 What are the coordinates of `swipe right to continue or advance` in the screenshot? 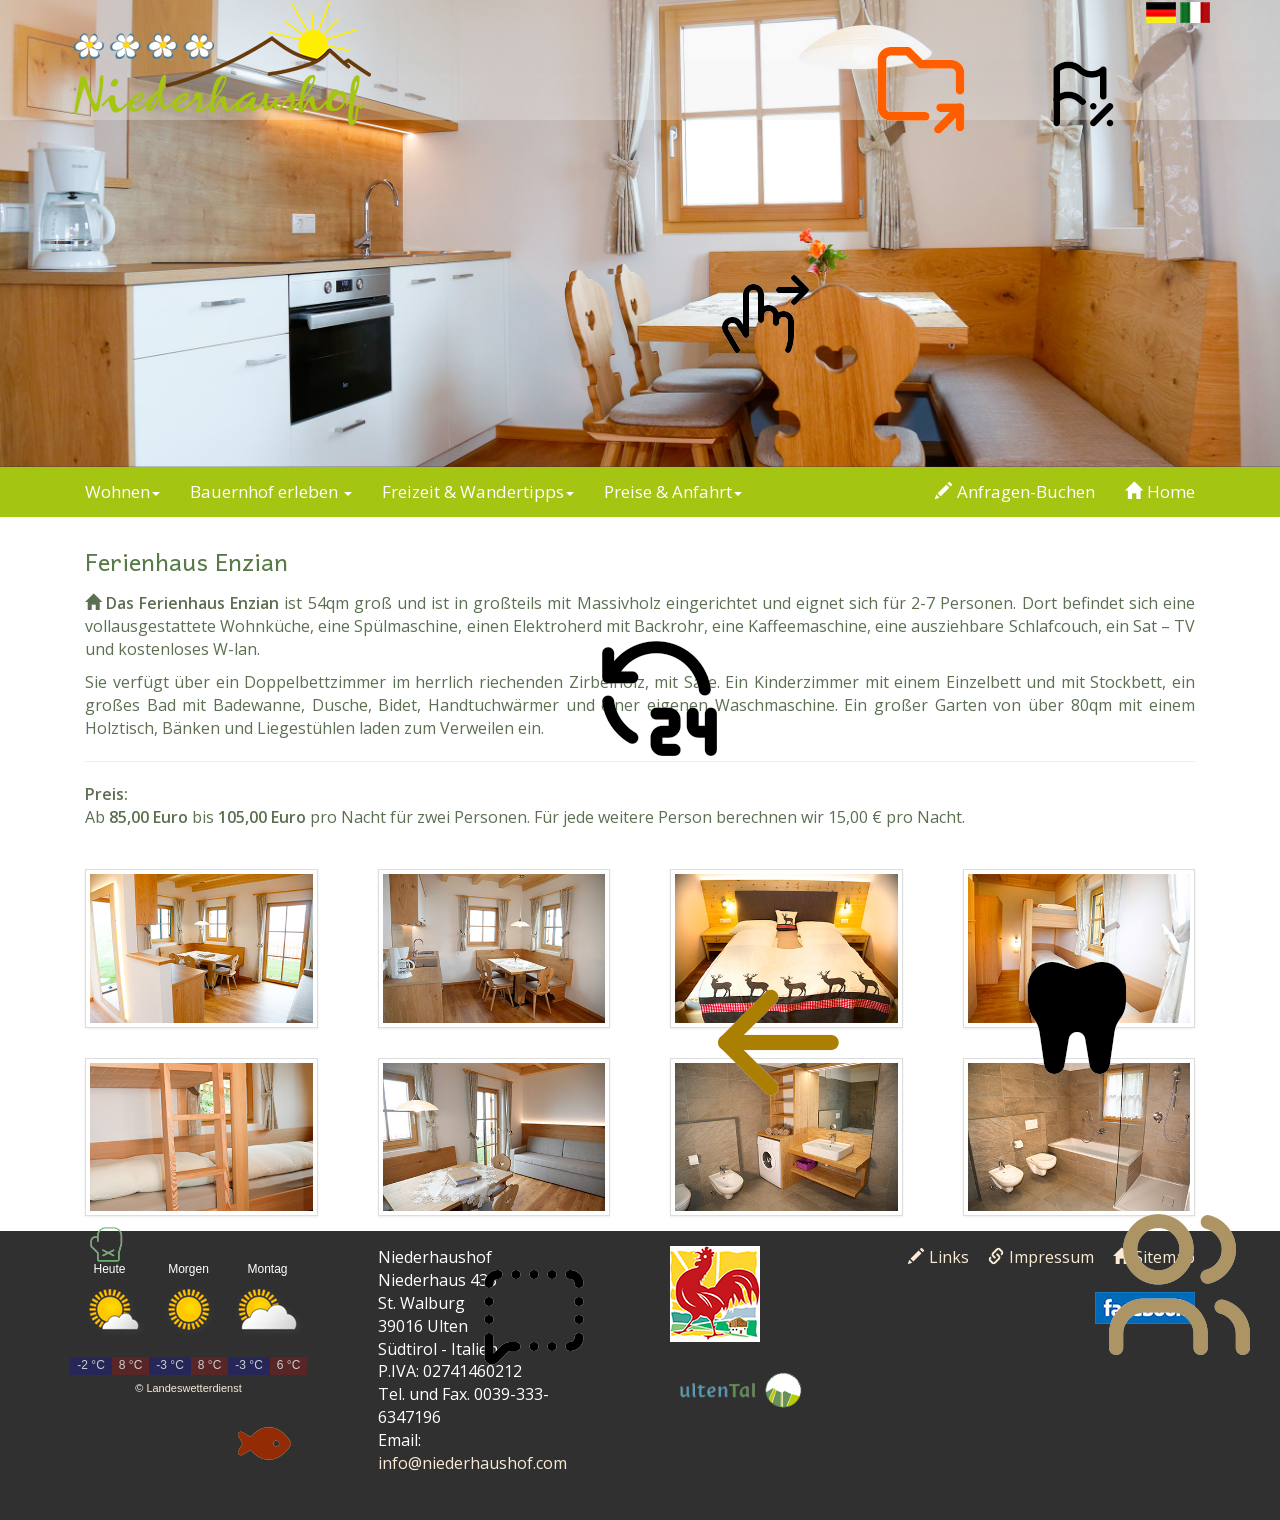 It's located at (761, 317).